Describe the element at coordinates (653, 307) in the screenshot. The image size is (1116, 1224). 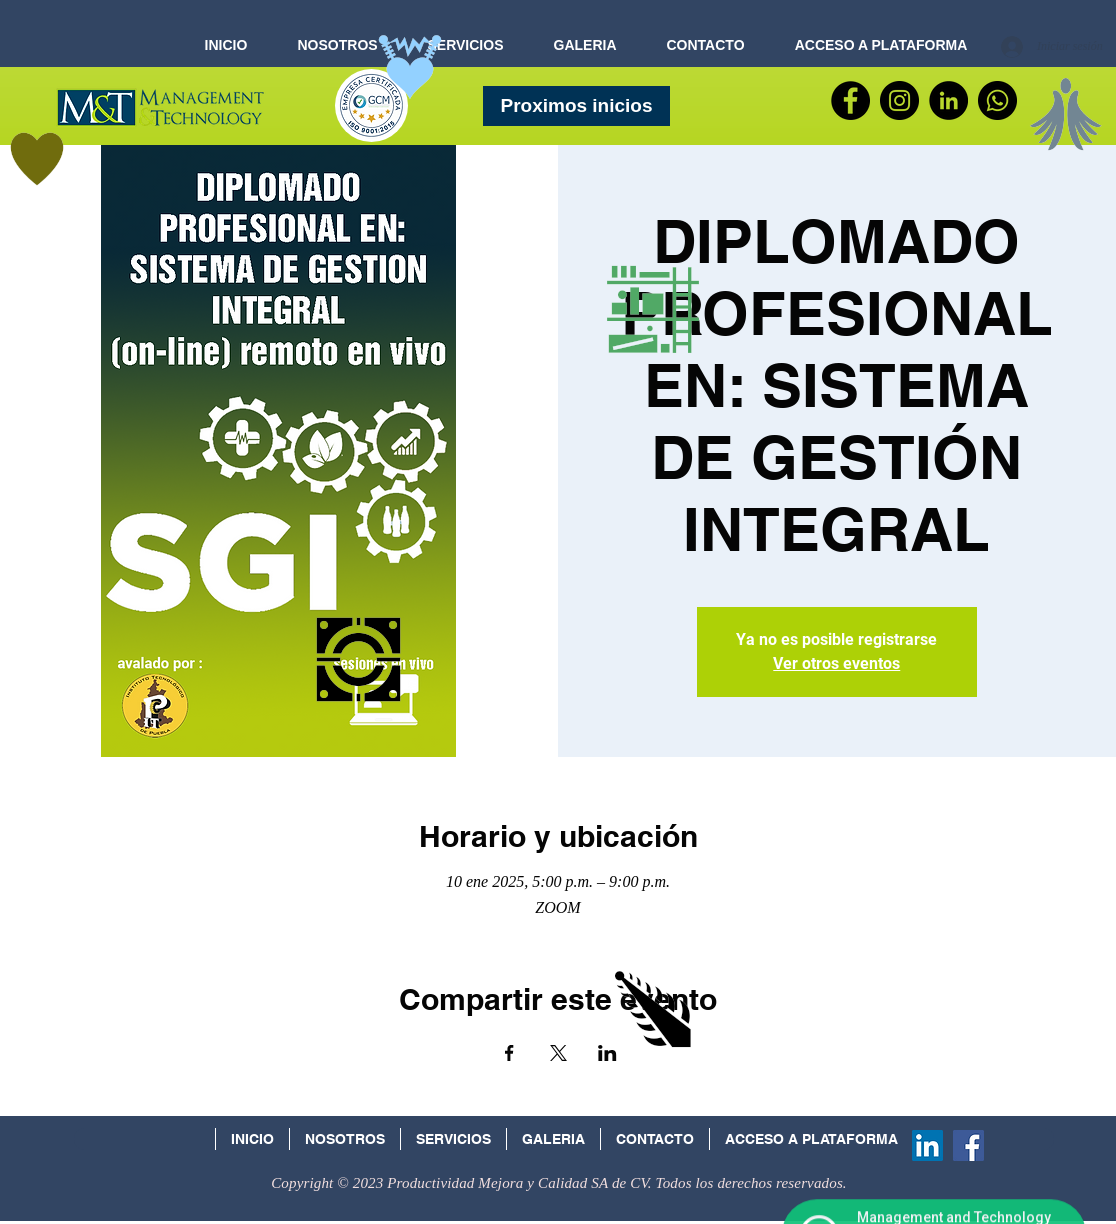
I see `access warehouse inventory management` at that location.